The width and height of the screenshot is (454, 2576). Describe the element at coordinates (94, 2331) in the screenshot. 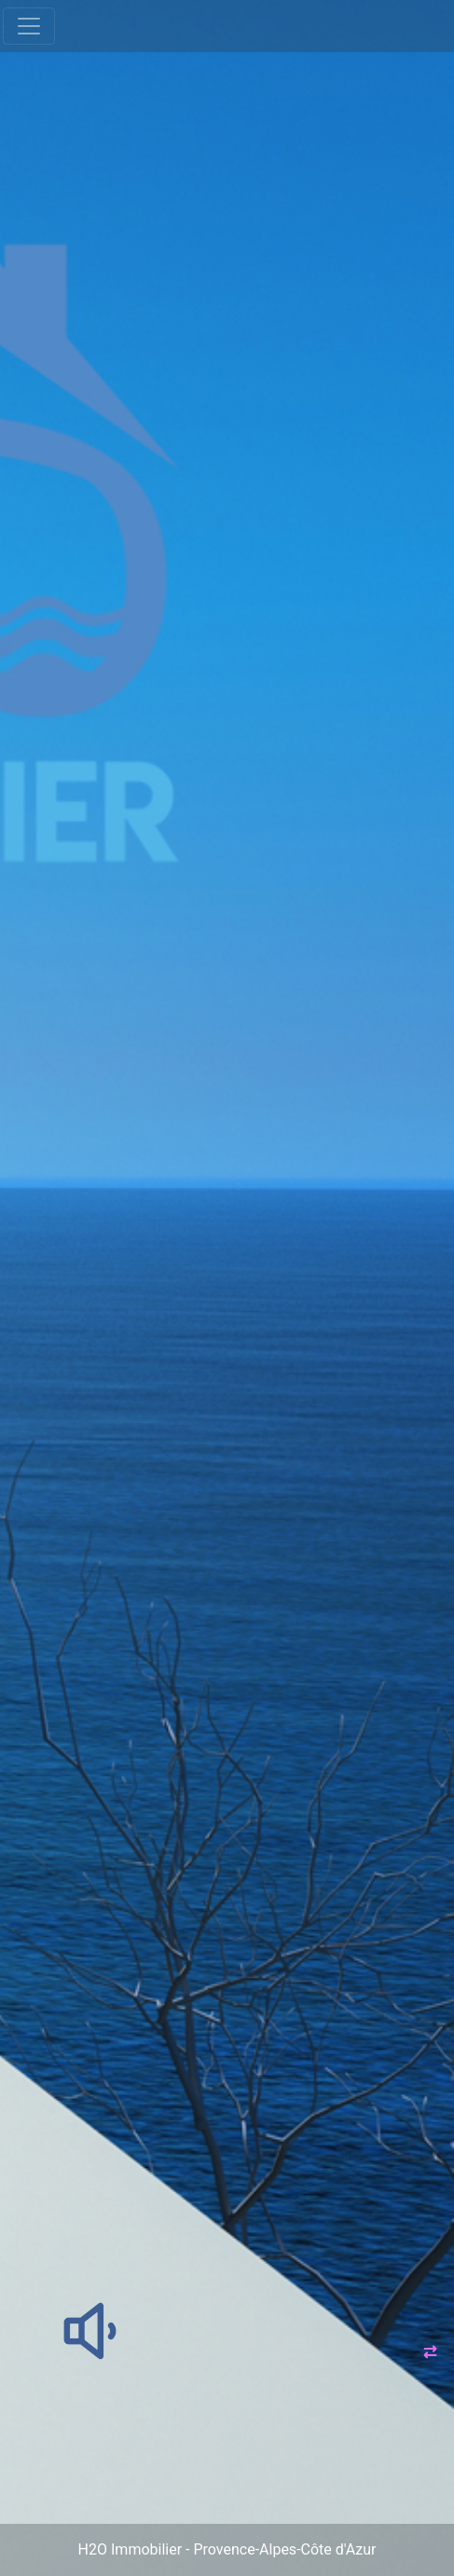

I see `volume set to low` at that location.